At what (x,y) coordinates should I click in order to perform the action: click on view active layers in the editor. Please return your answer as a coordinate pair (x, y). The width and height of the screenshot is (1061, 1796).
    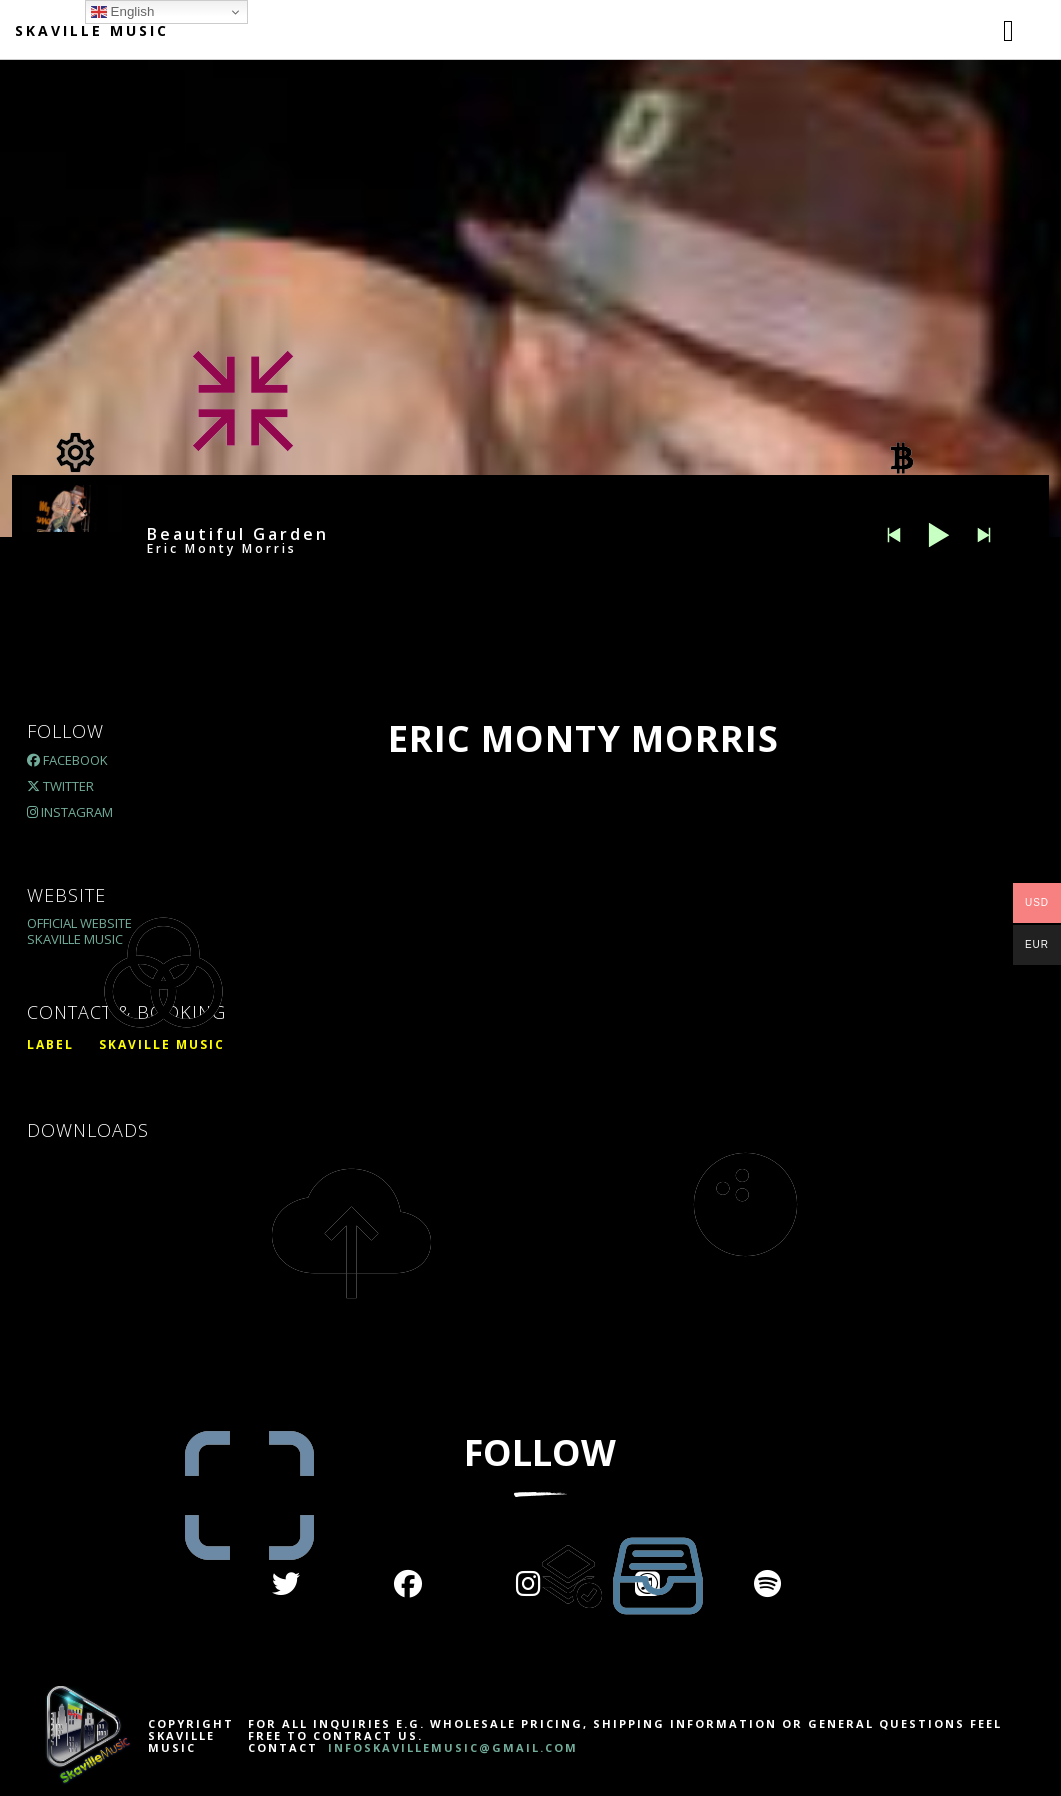
    Looking at the image, I should click on (568, 1574).